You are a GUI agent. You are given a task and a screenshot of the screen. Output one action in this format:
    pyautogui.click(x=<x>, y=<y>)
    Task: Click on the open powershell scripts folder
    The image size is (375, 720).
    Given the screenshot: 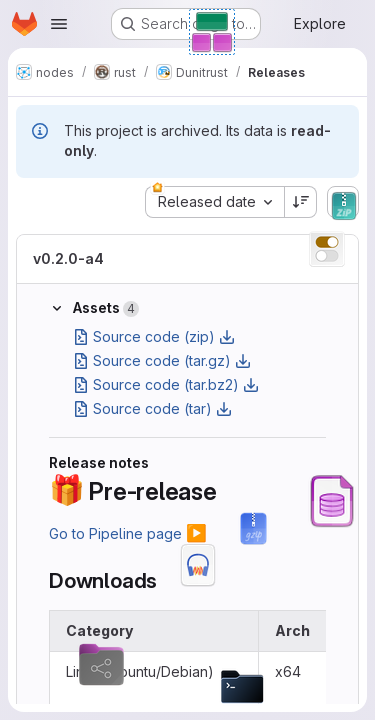 What is the action you would take?
    pyautogui.click(x=242, y=688)
    